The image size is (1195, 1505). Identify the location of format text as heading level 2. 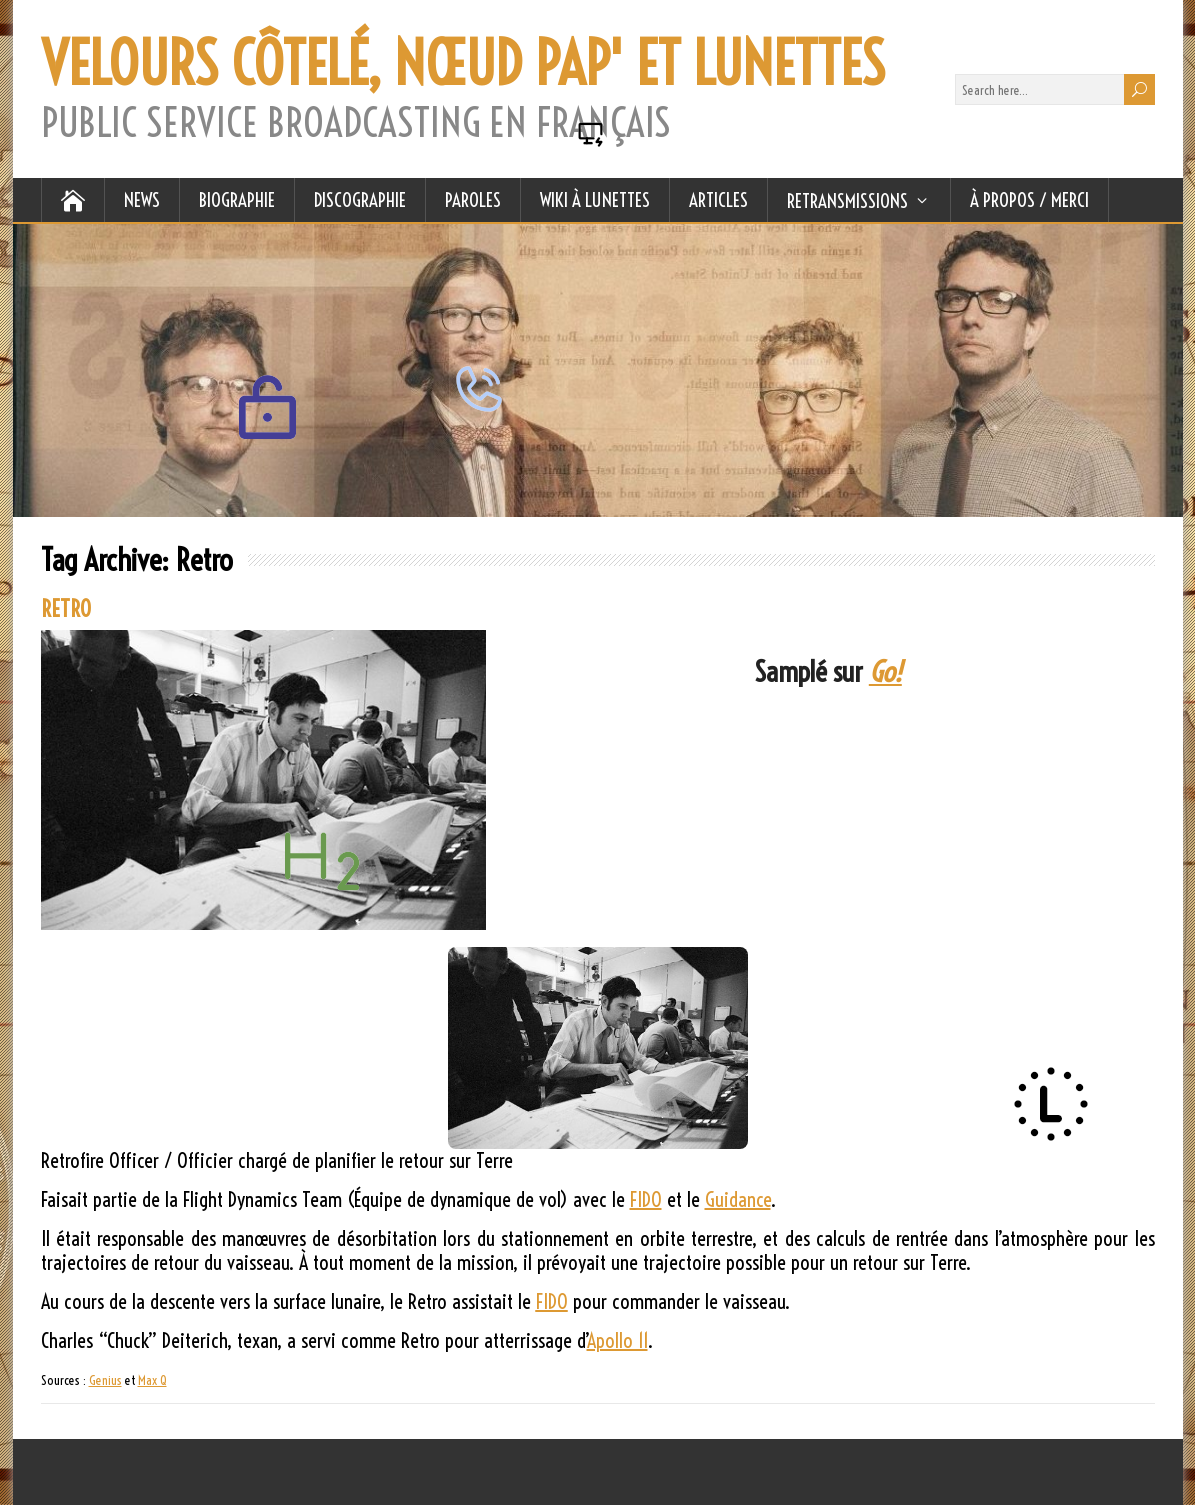
(318, 860).